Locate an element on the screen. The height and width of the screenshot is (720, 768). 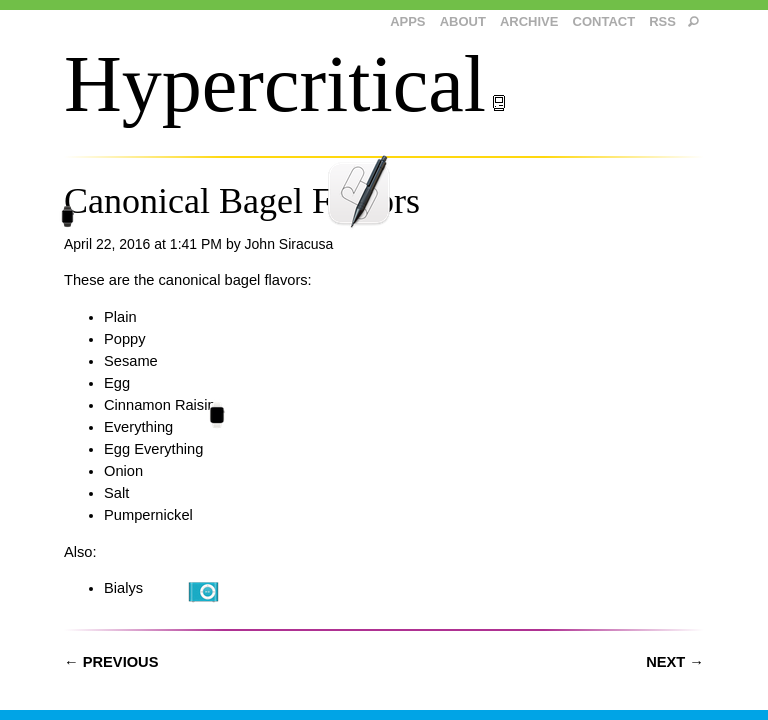
apple watch series 5 or 6 device icon is located at coordinates (67, 216).